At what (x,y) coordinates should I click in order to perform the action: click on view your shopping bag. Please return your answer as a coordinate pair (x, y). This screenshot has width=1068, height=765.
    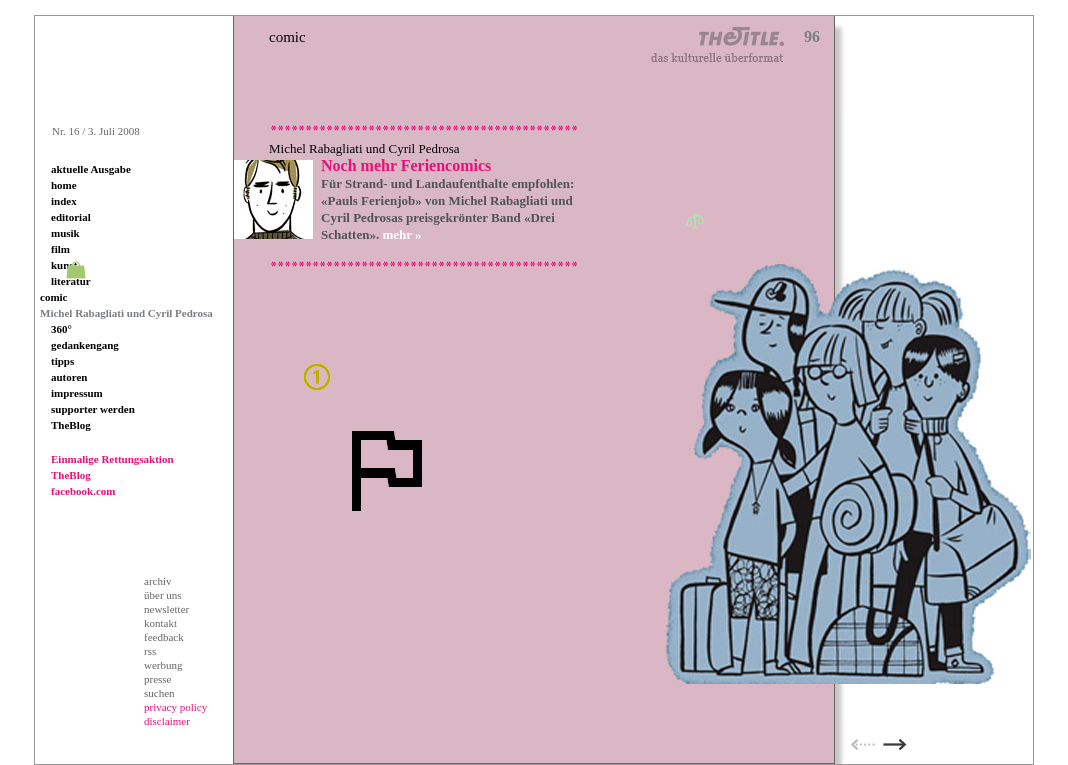
    Looking at the image, I should click on (76, 271).